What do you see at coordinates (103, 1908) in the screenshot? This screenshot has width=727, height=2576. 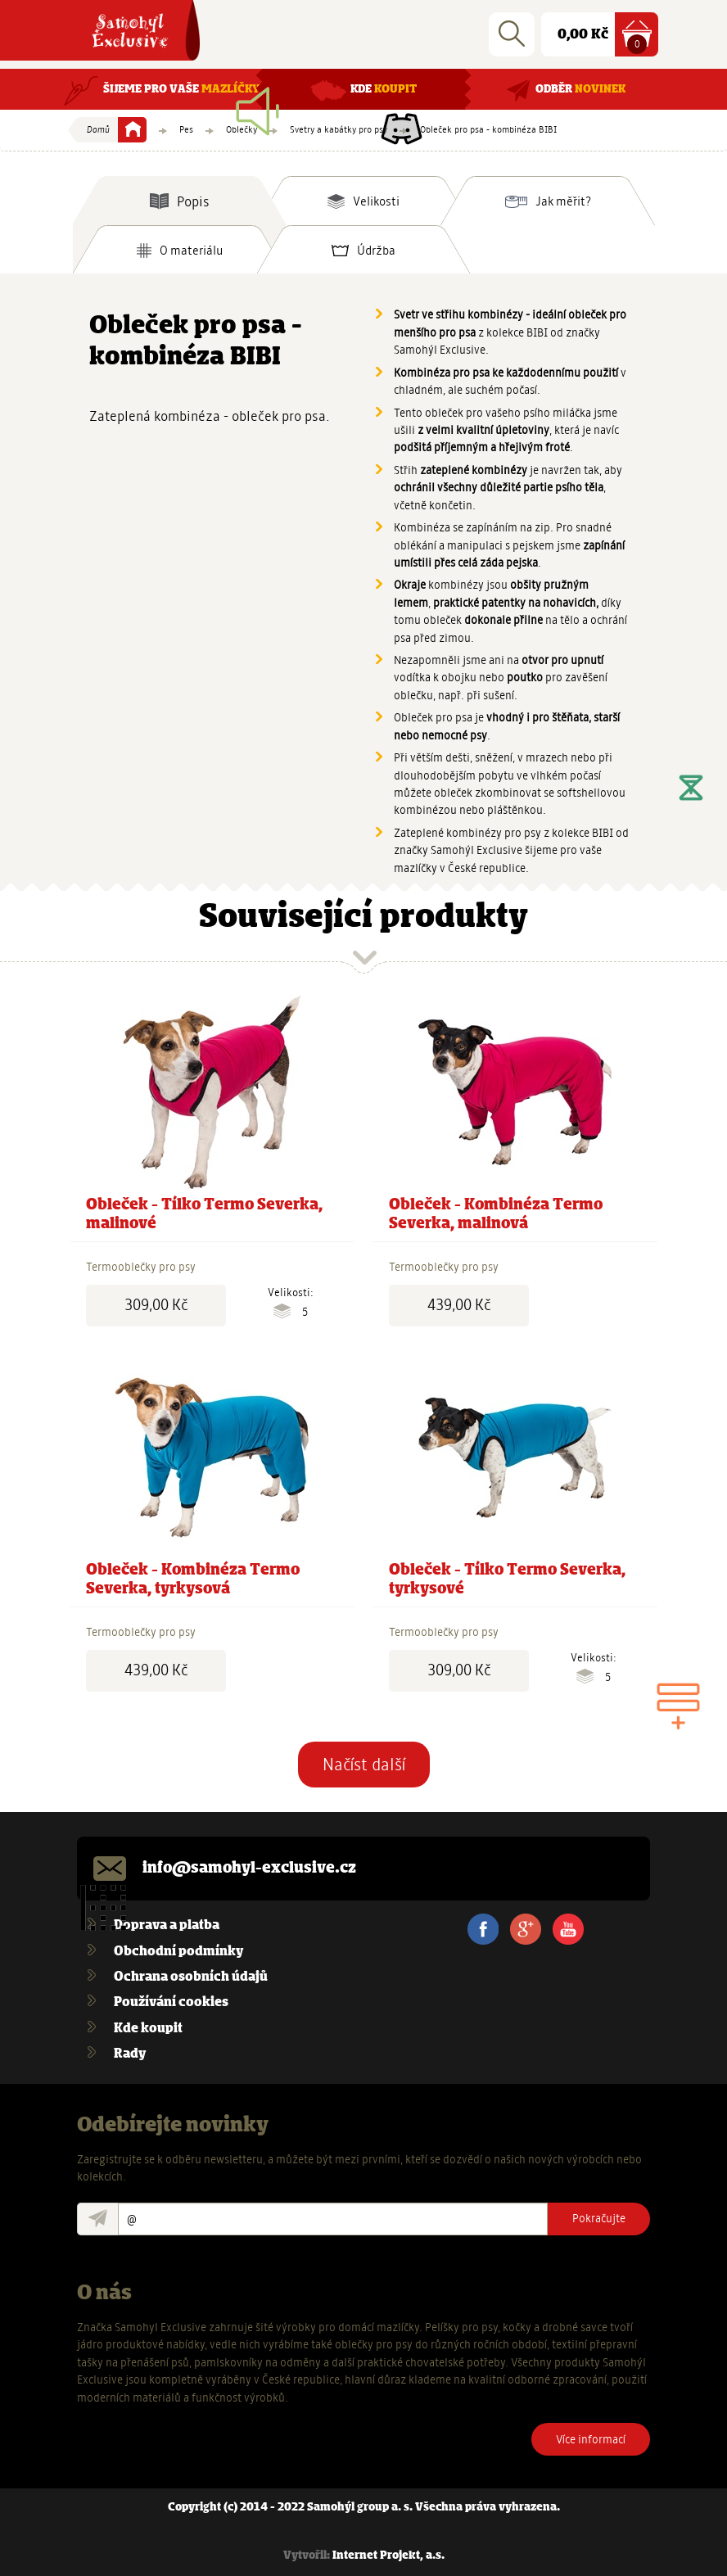 I see `apply border to left edge only` at bounding box center [103, 1908].